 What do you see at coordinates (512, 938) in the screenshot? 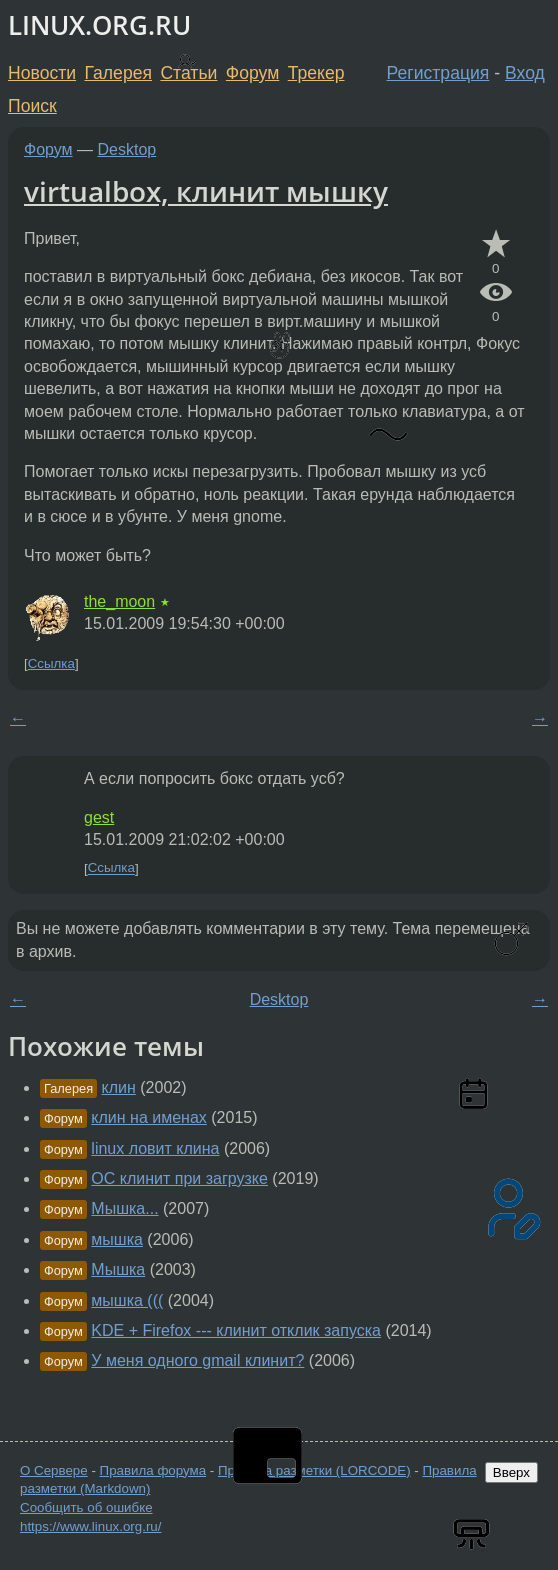
I see `select transgender as gender identity` at bounding box center [512, 938].